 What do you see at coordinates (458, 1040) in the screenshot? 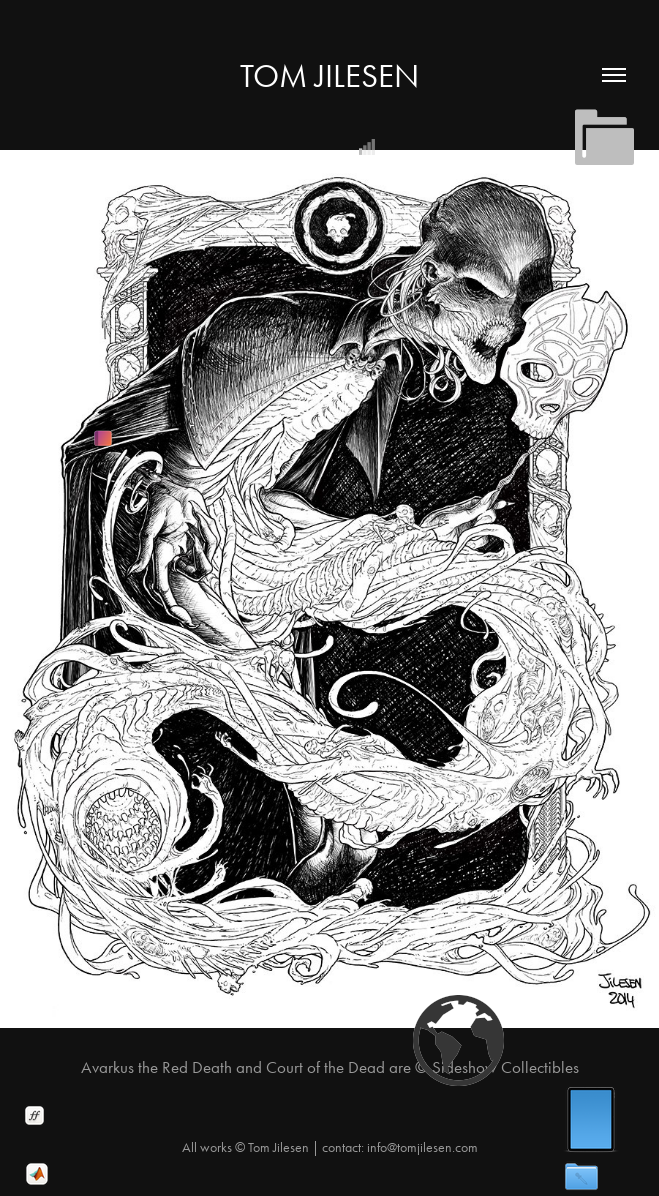
I see `access software sources and repository settings` at bounding box center [458, 1040].